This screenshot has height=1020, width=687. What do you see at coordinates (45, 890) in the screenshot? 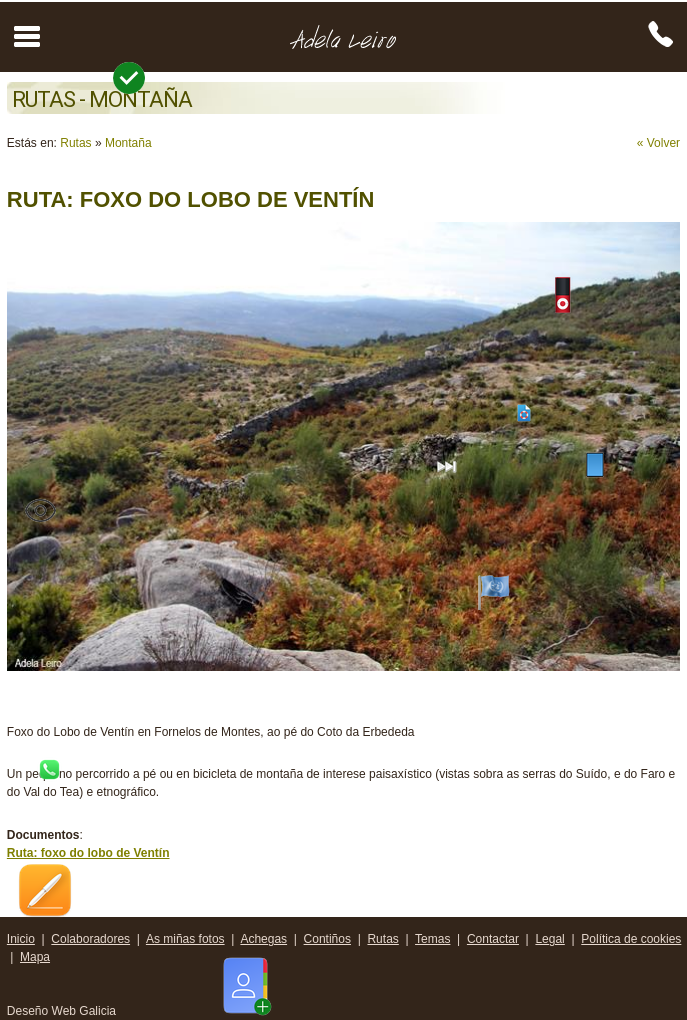
I see `open Apple Pages for document editing` at bounding box center [45, 890].